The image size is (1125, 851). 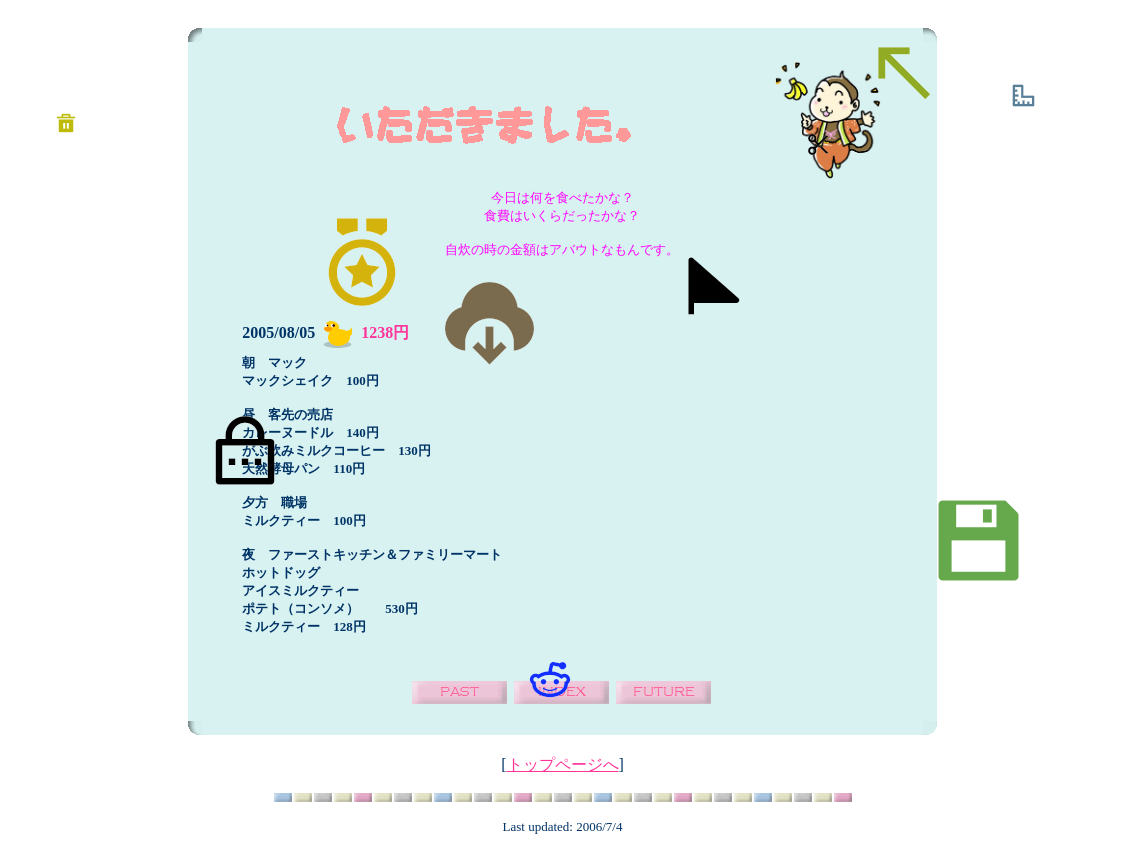 What do you see at coordinates (362, 260) in the screenshot?
I see `view achievements or awards` at bounding box center [362, 260].